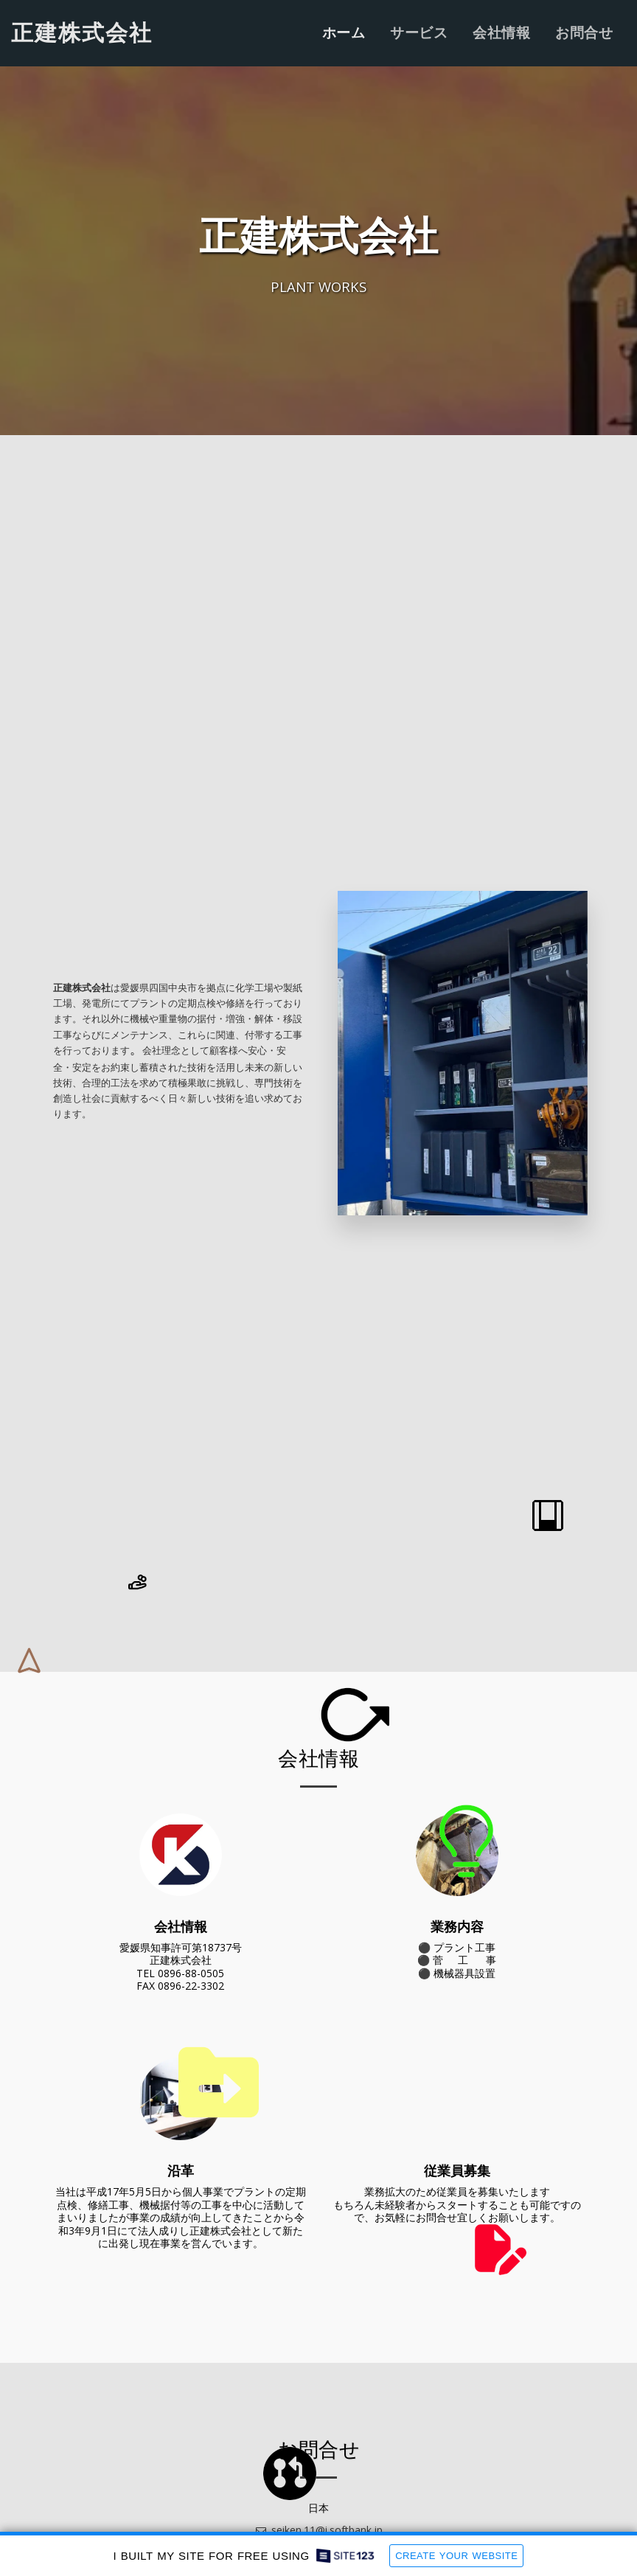 The image size is (637, 2576). I want to click on center the editor panel layout, so click(548, 1516).